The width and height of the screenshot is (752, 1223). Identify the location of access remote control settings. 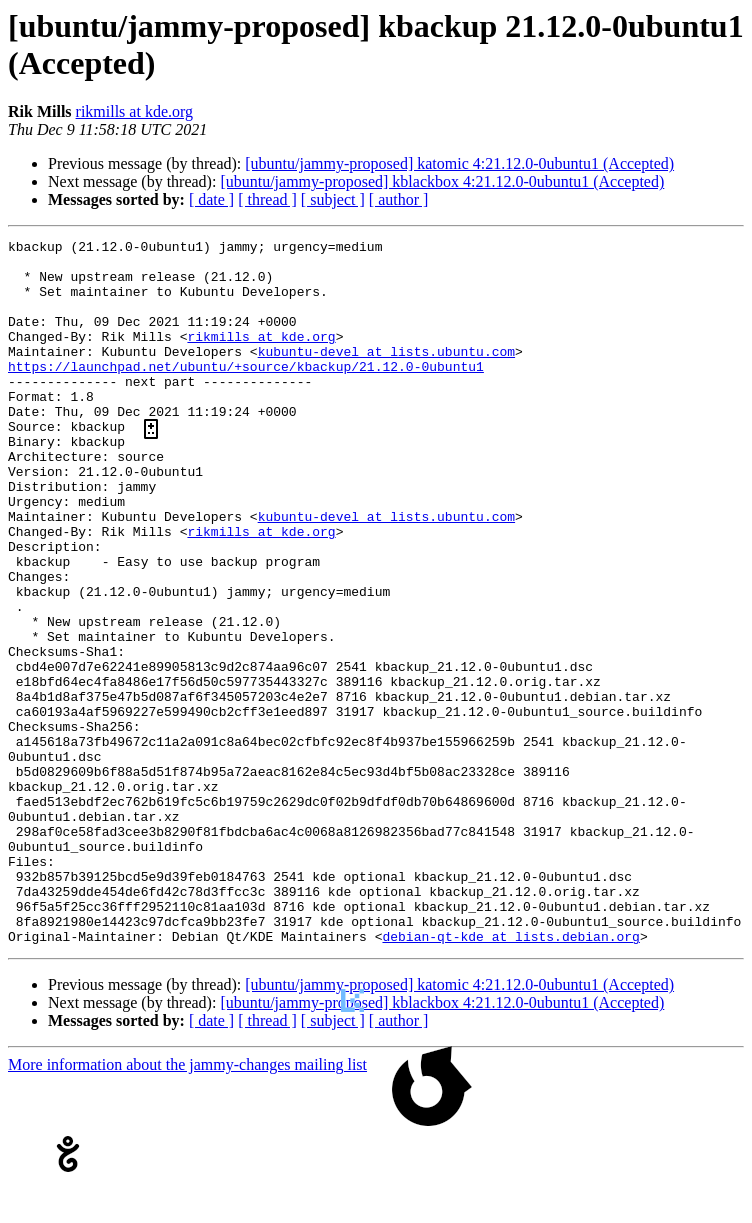
(151, 429).